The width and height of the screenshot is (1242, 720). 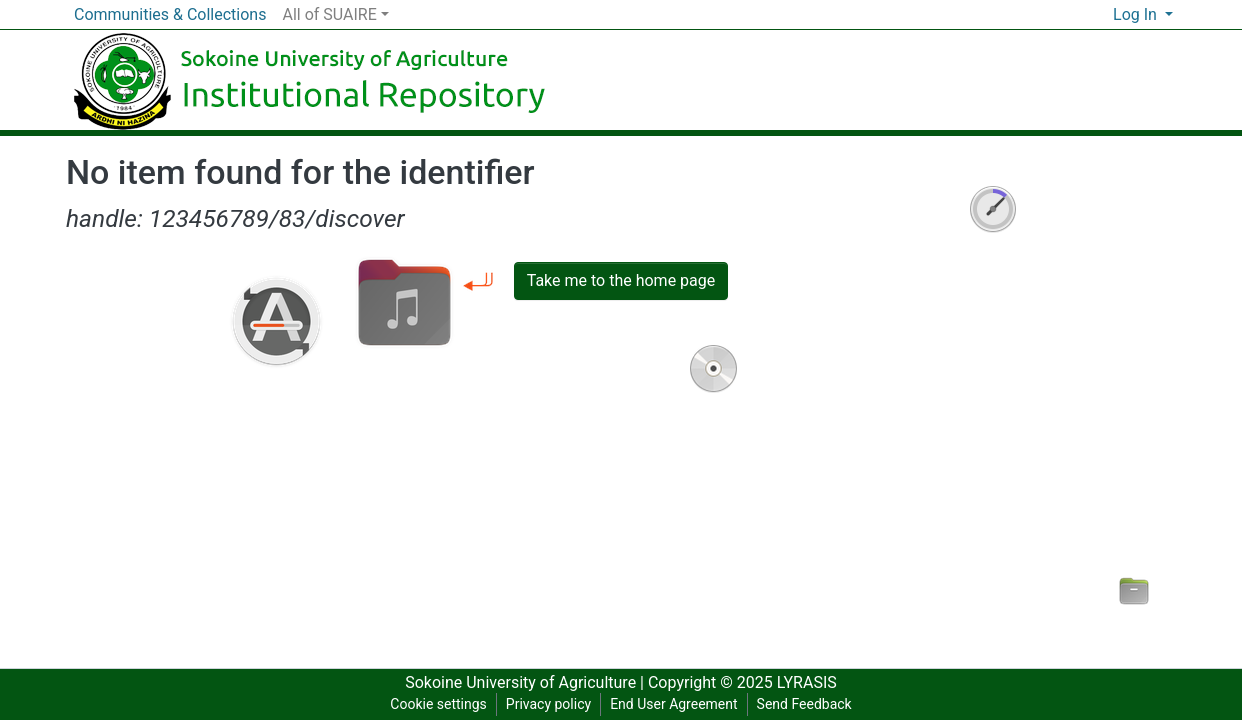 I want to click on open sysprof system profiler, so click(x=993, y=209).